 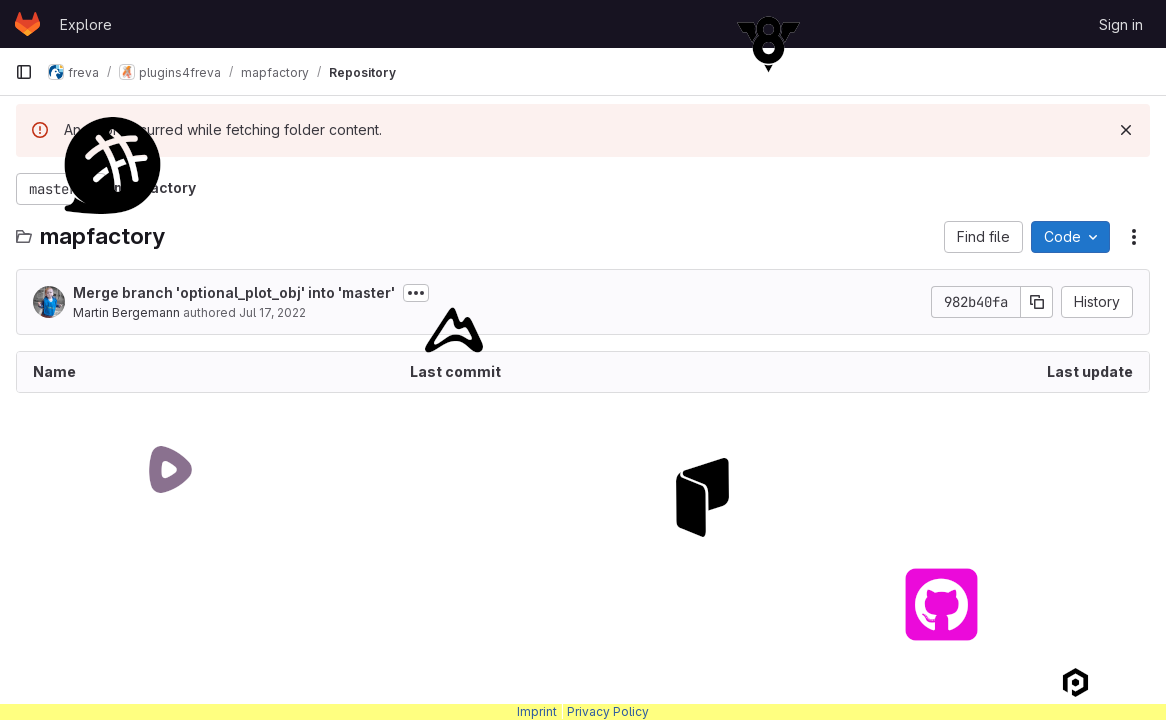 What do you see at coordinates (170, 469) in the screenshot?
I see `open the Rumble app` at bounding box center [170, 469].